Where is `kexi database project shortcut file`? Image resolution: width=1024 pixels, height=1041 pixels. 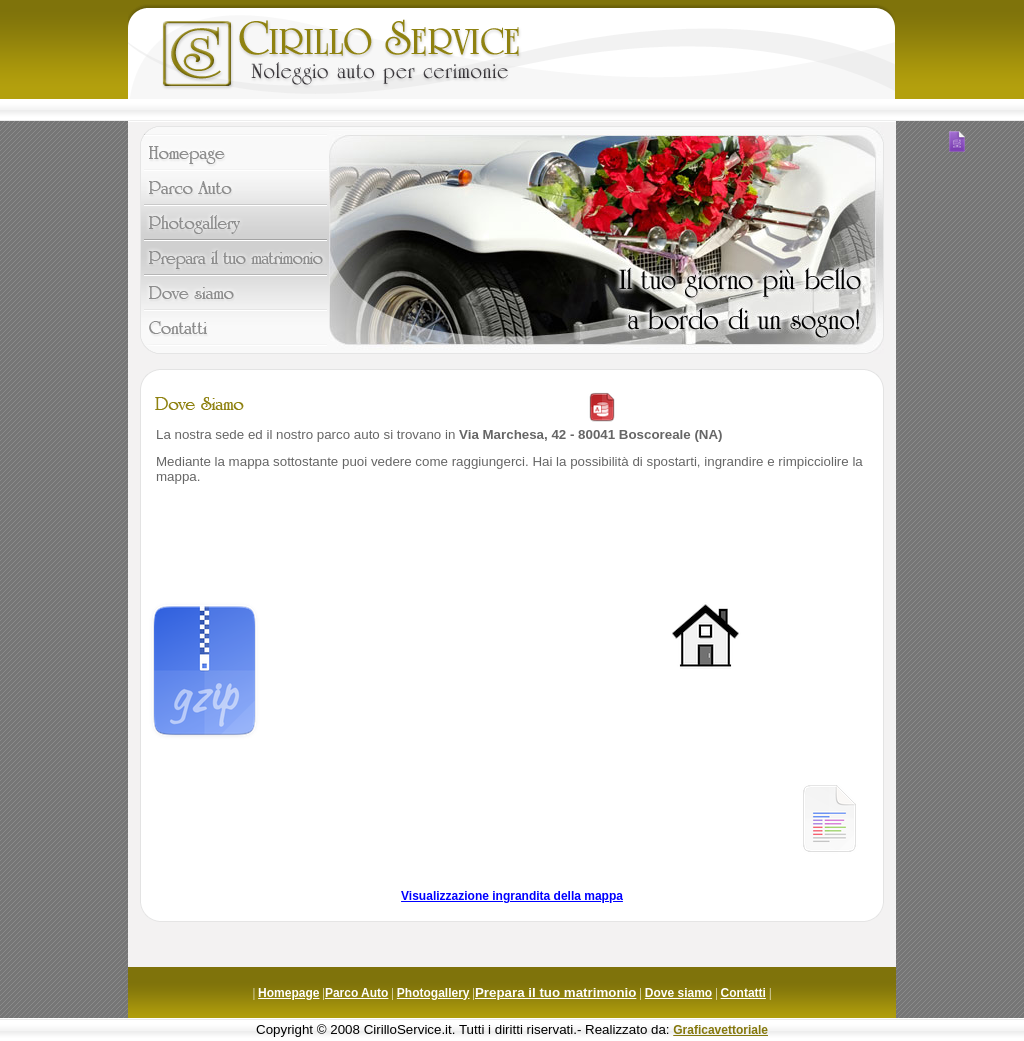 kexi database project shortcut file is located at coordinates (957, 142).